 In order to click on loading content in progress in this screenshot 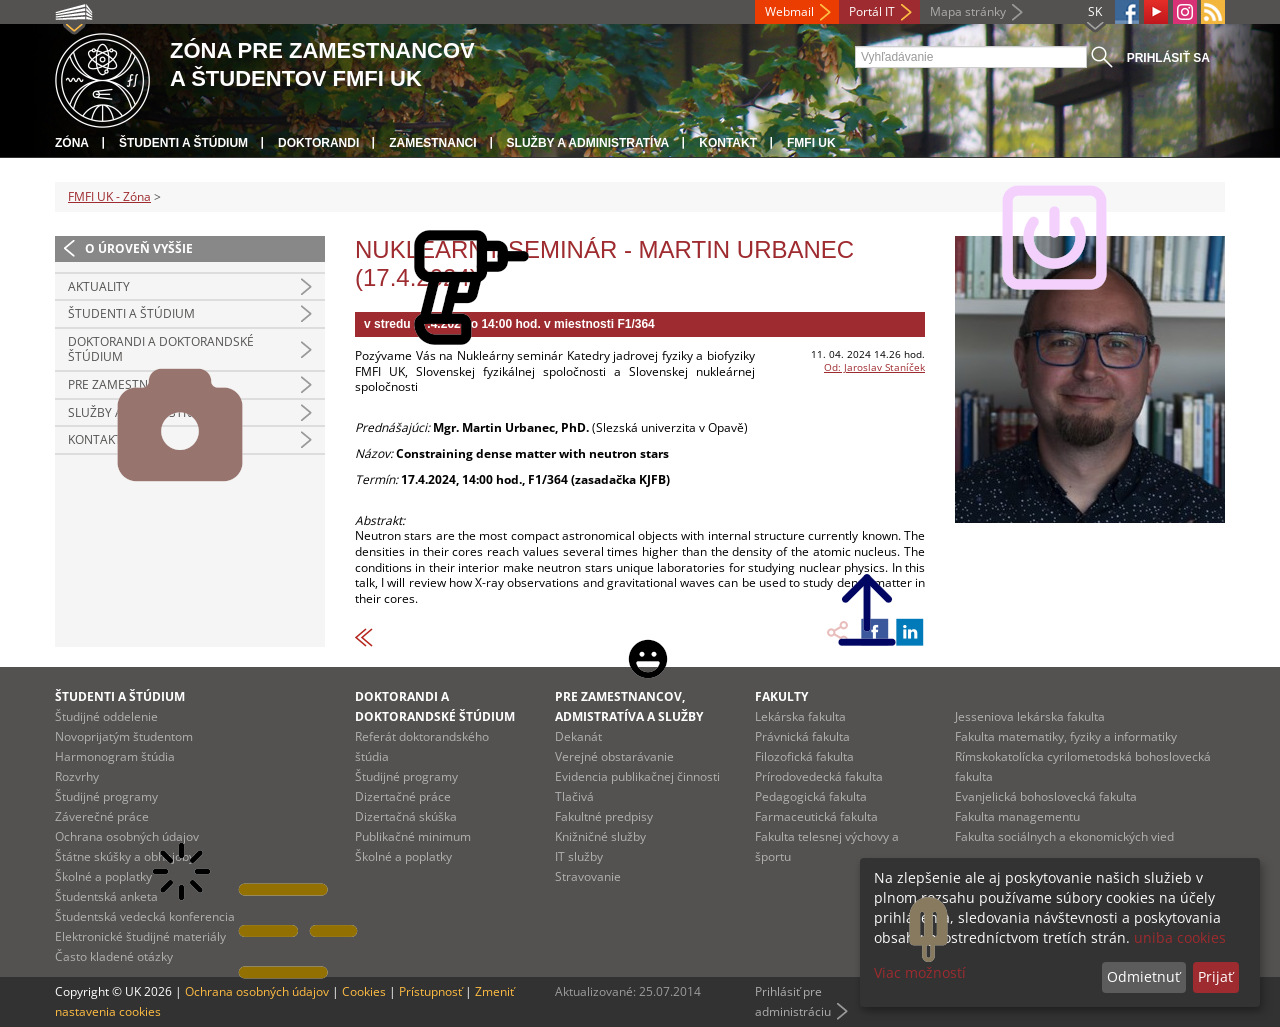, I will do `click(181, 871)`.